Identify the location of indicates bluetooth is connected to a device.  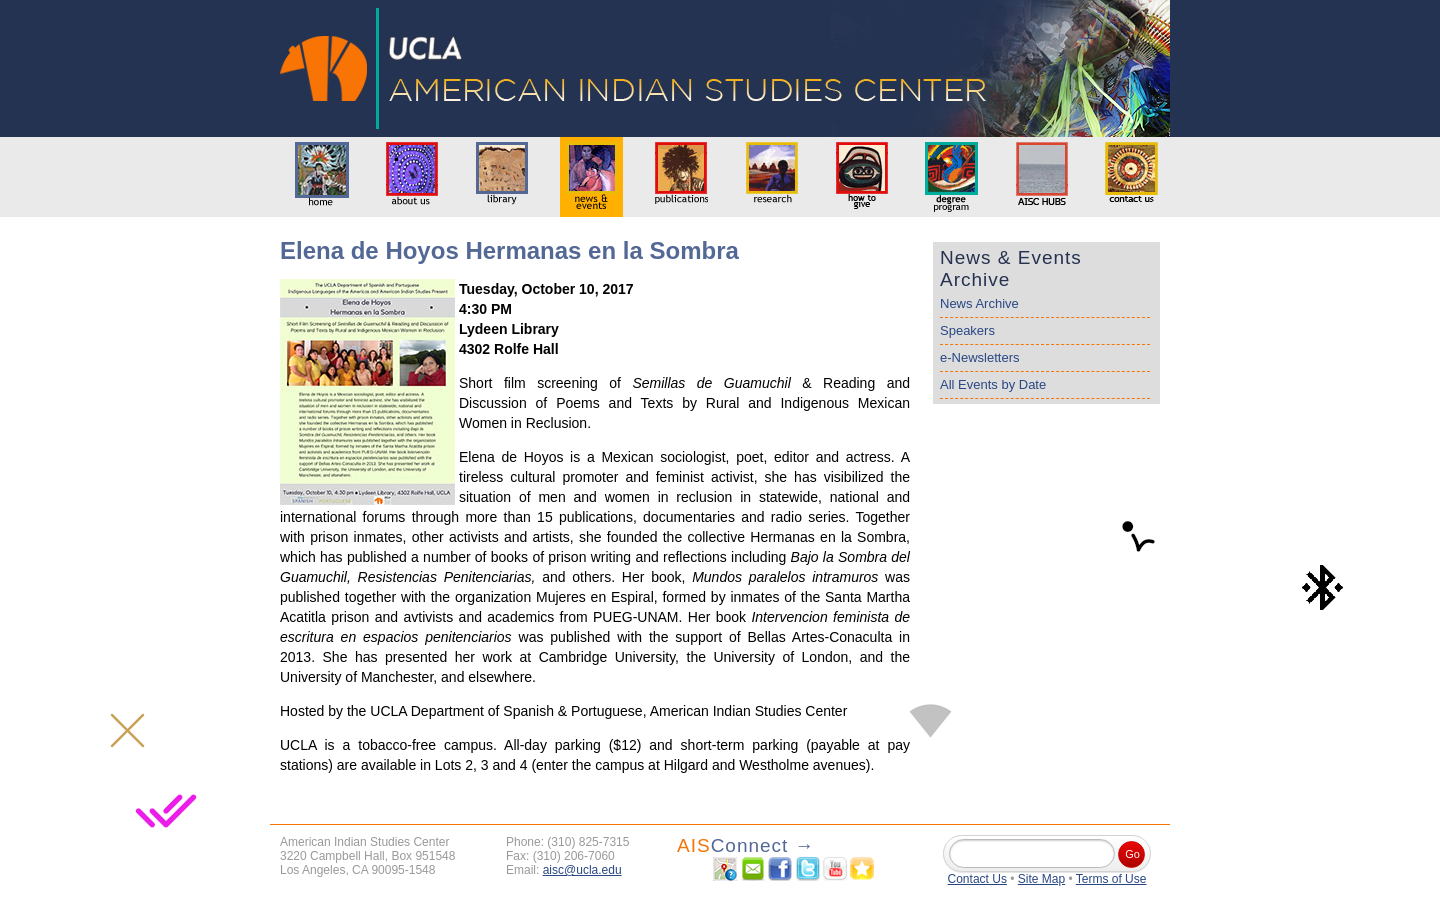
(1322, 587).